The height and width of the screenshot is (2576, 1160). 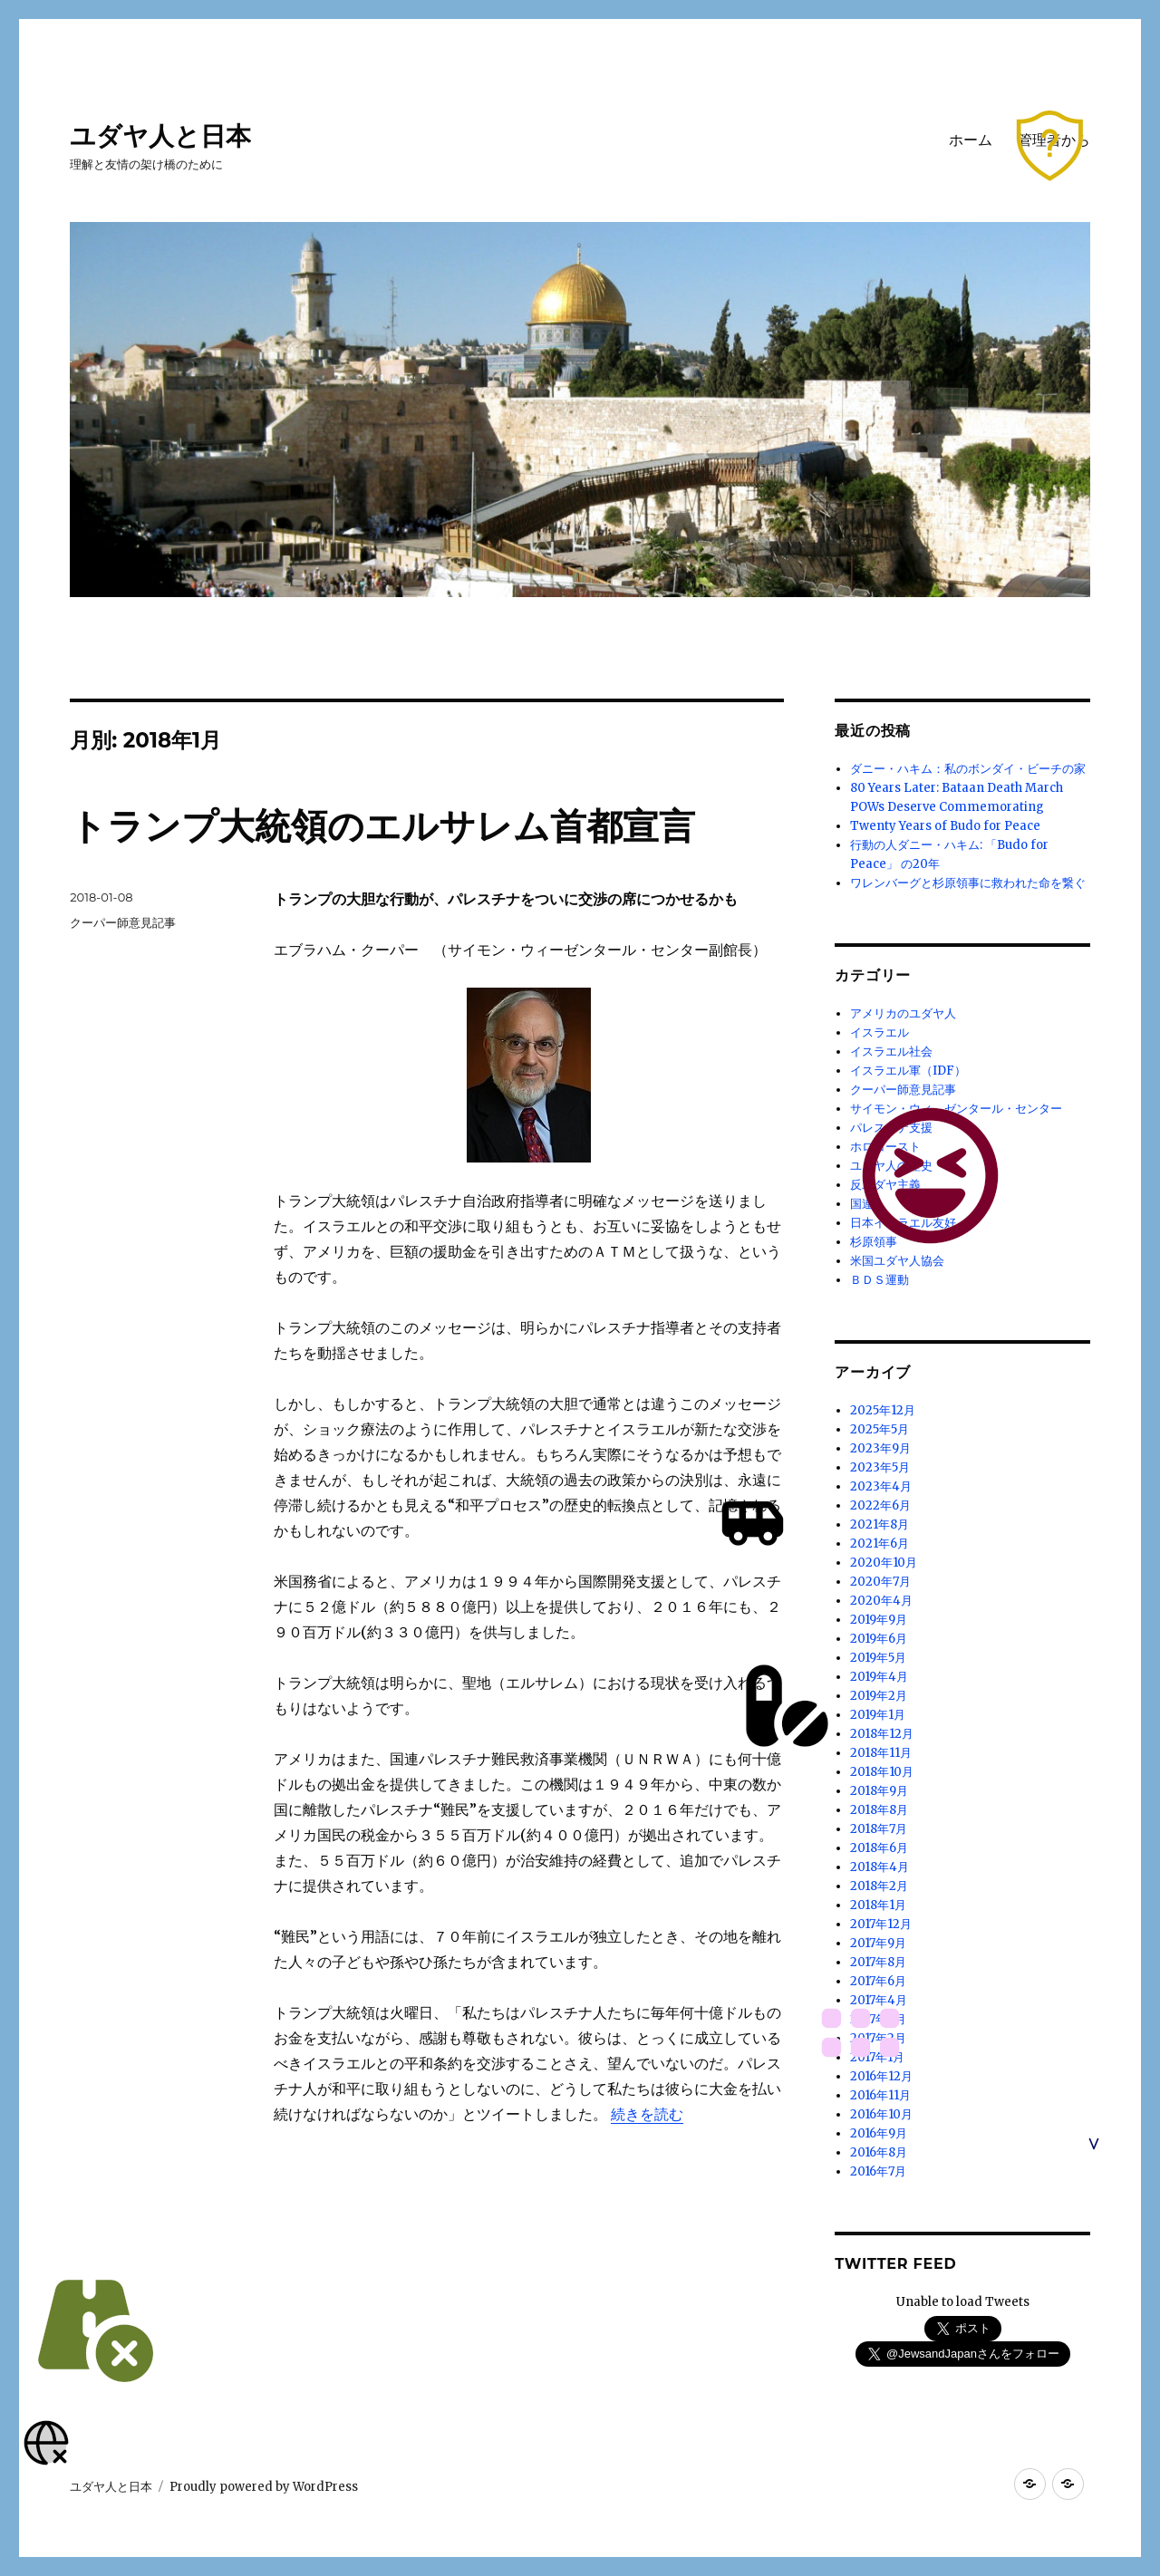 I want to click on indicates a verified or validated status, so click(x=1094, y=2144).